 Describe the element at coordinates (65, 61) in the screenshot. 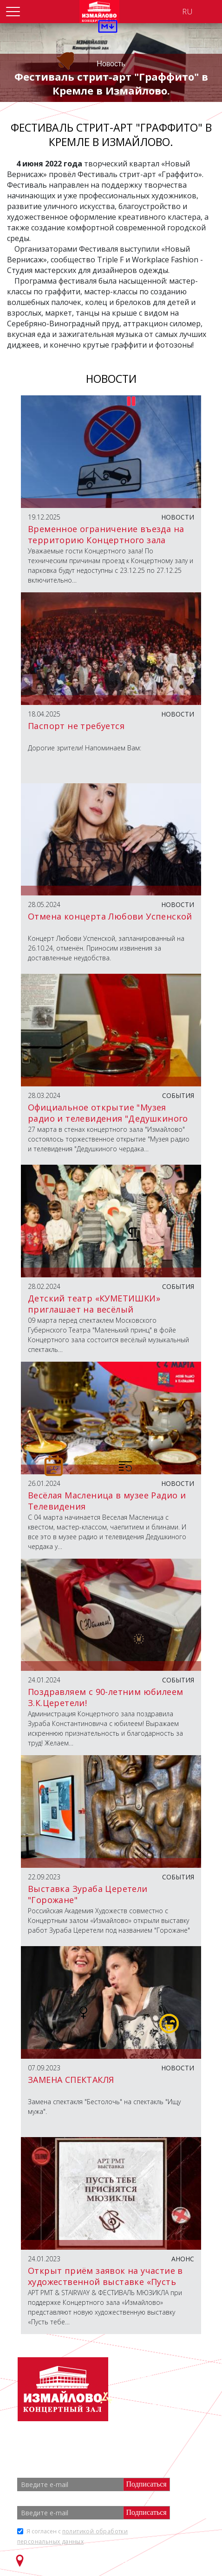

I see `notifications are active` at that location.